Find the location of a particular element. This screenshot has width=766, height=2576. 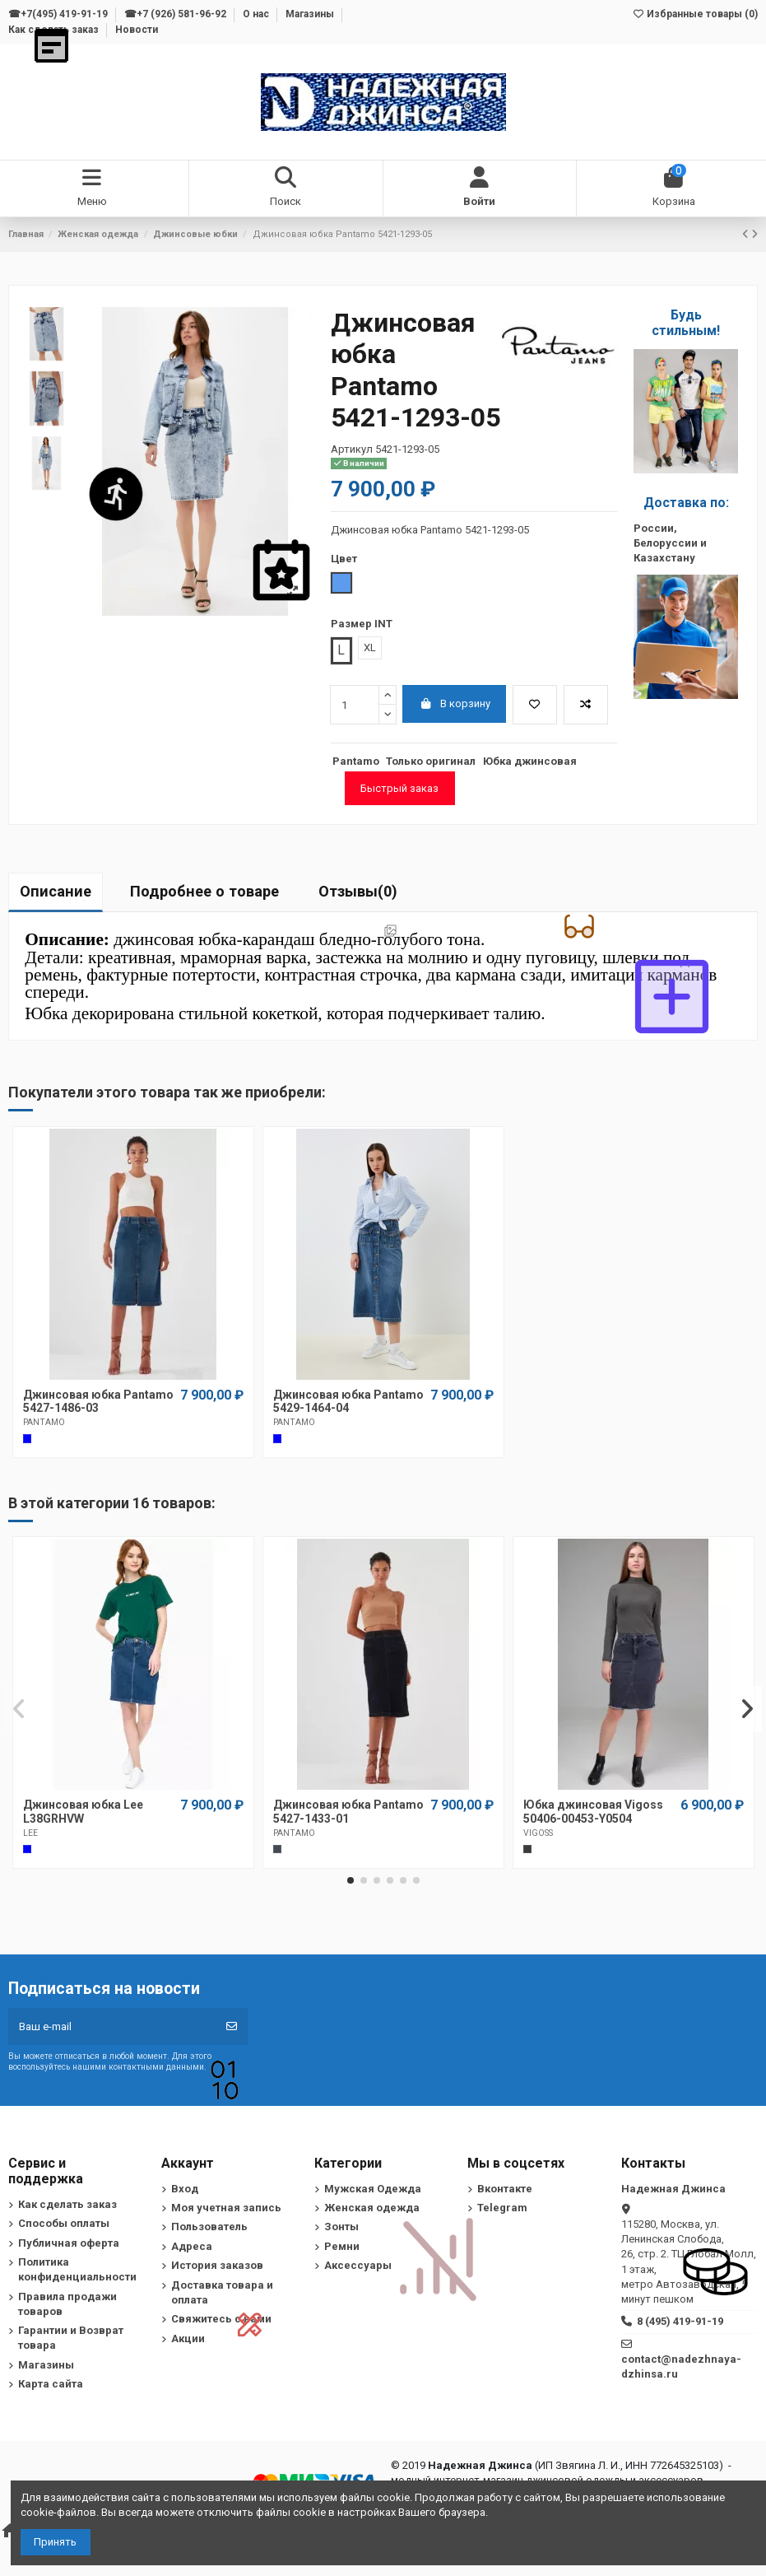

view or access binary/code data is located at coordinates (224, 2080).